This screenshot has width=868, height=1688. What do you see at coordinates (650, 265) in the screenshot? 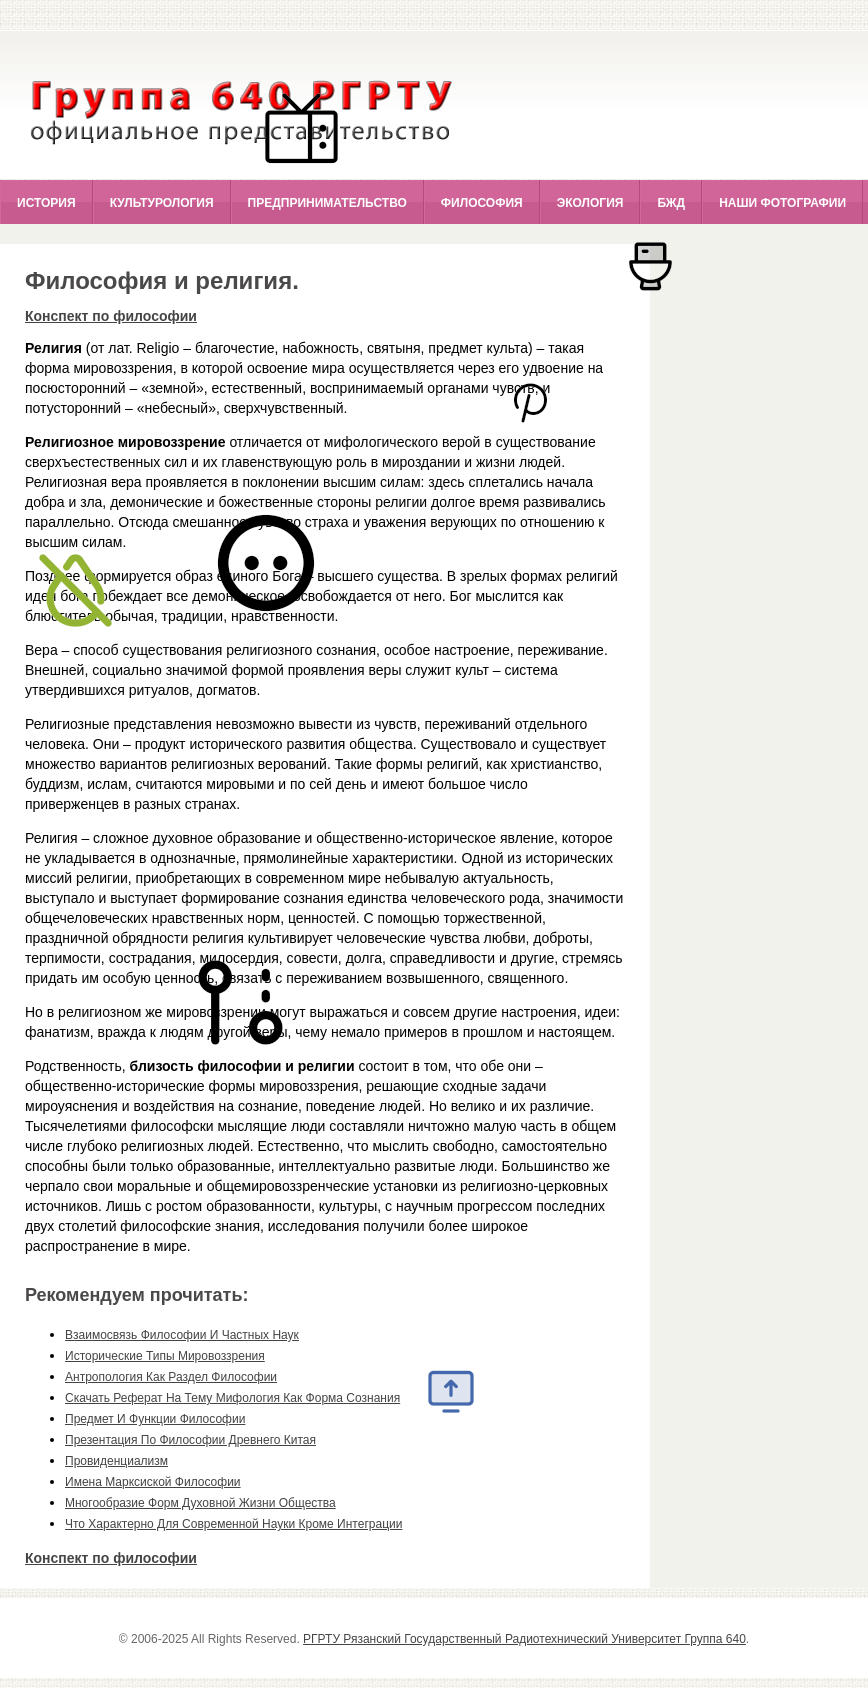
I see `indicates restroom or bathroom location` at bounding box center [650, 265].